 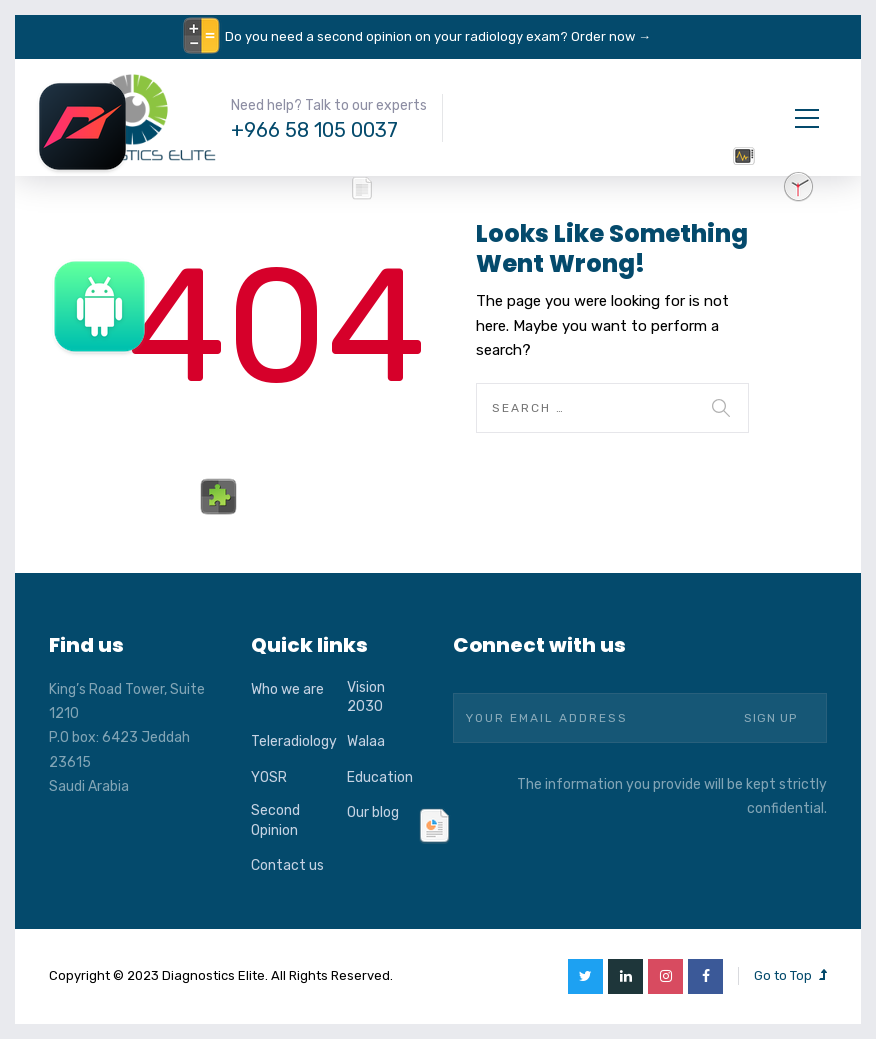 I want to click on launch need for speed payback, so click(x=82, y=126).